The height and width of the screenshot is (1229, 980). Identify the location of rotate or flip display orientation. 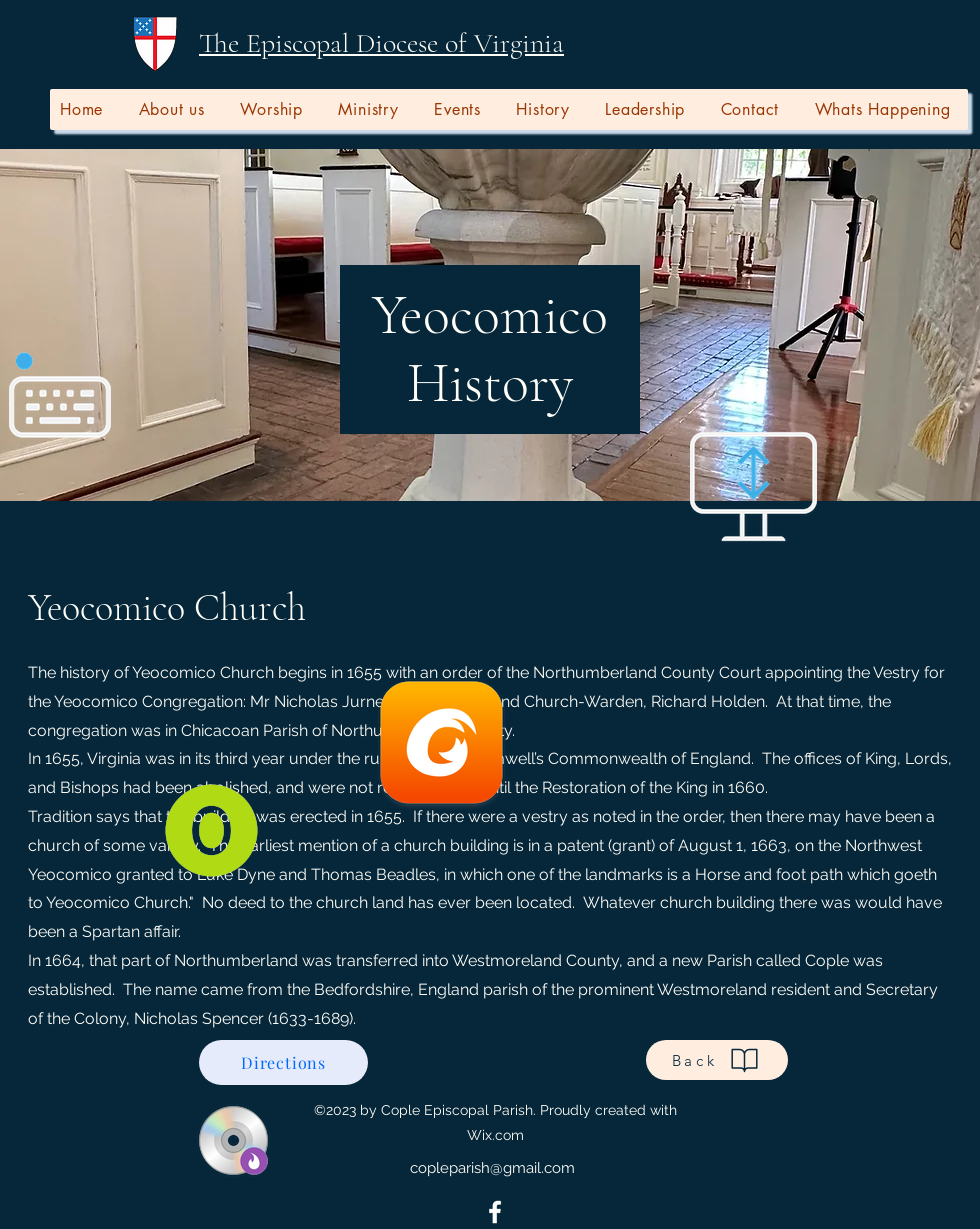
(753, 486).